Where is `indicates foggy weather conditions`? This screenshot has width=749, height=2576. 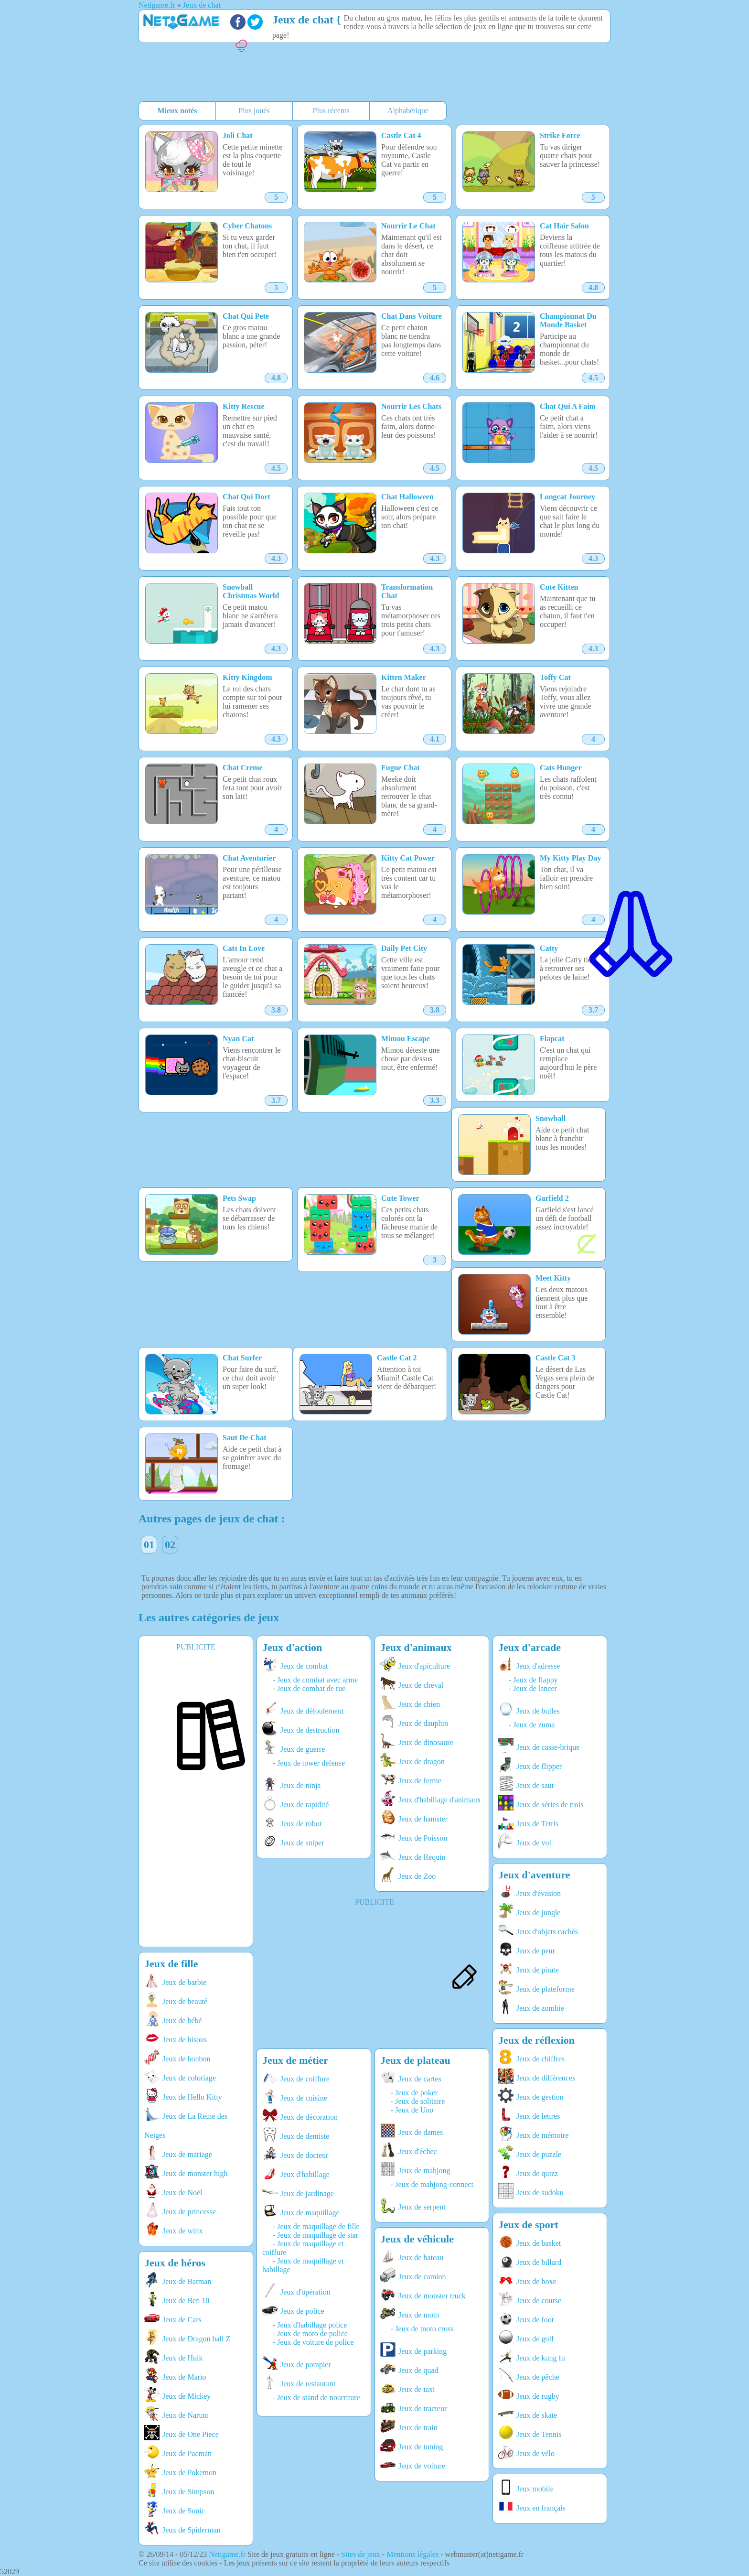 indicates foggy weather conditions is located at coordinates (241, 45).